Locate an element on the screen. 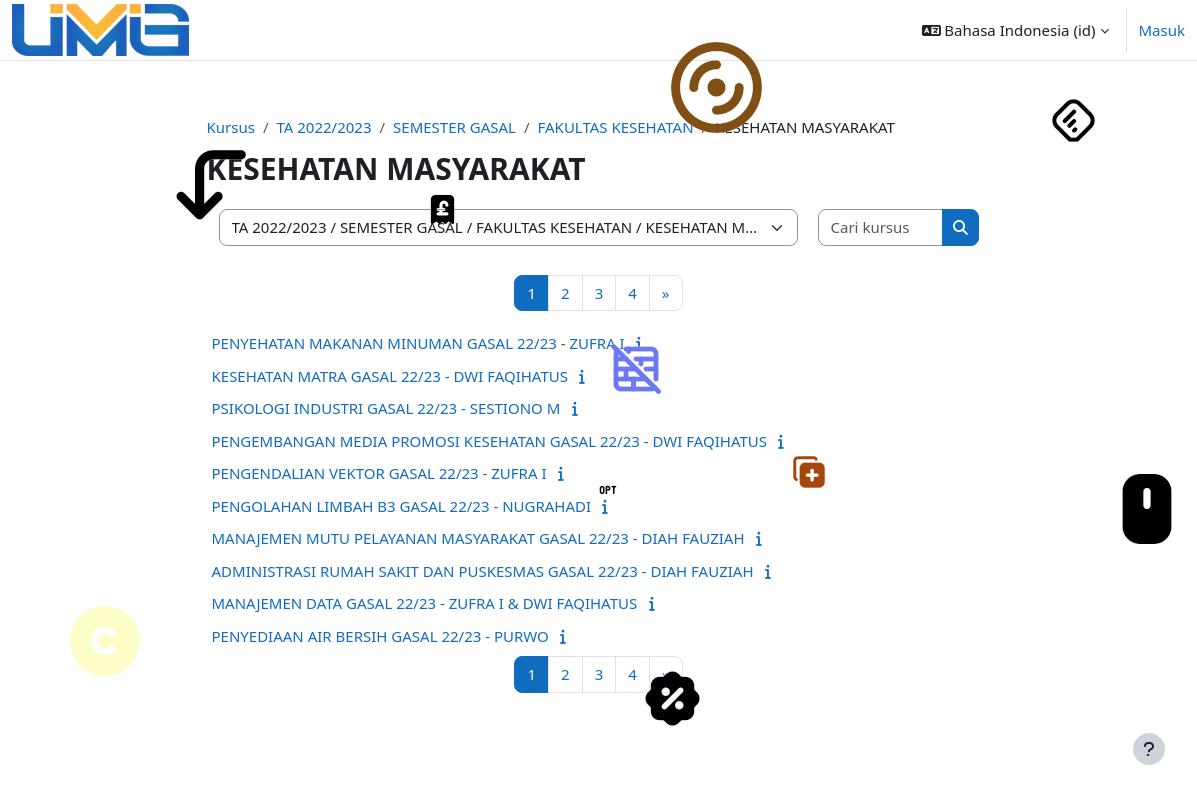  go back and down in navigation is located at coordinates (213, 182).